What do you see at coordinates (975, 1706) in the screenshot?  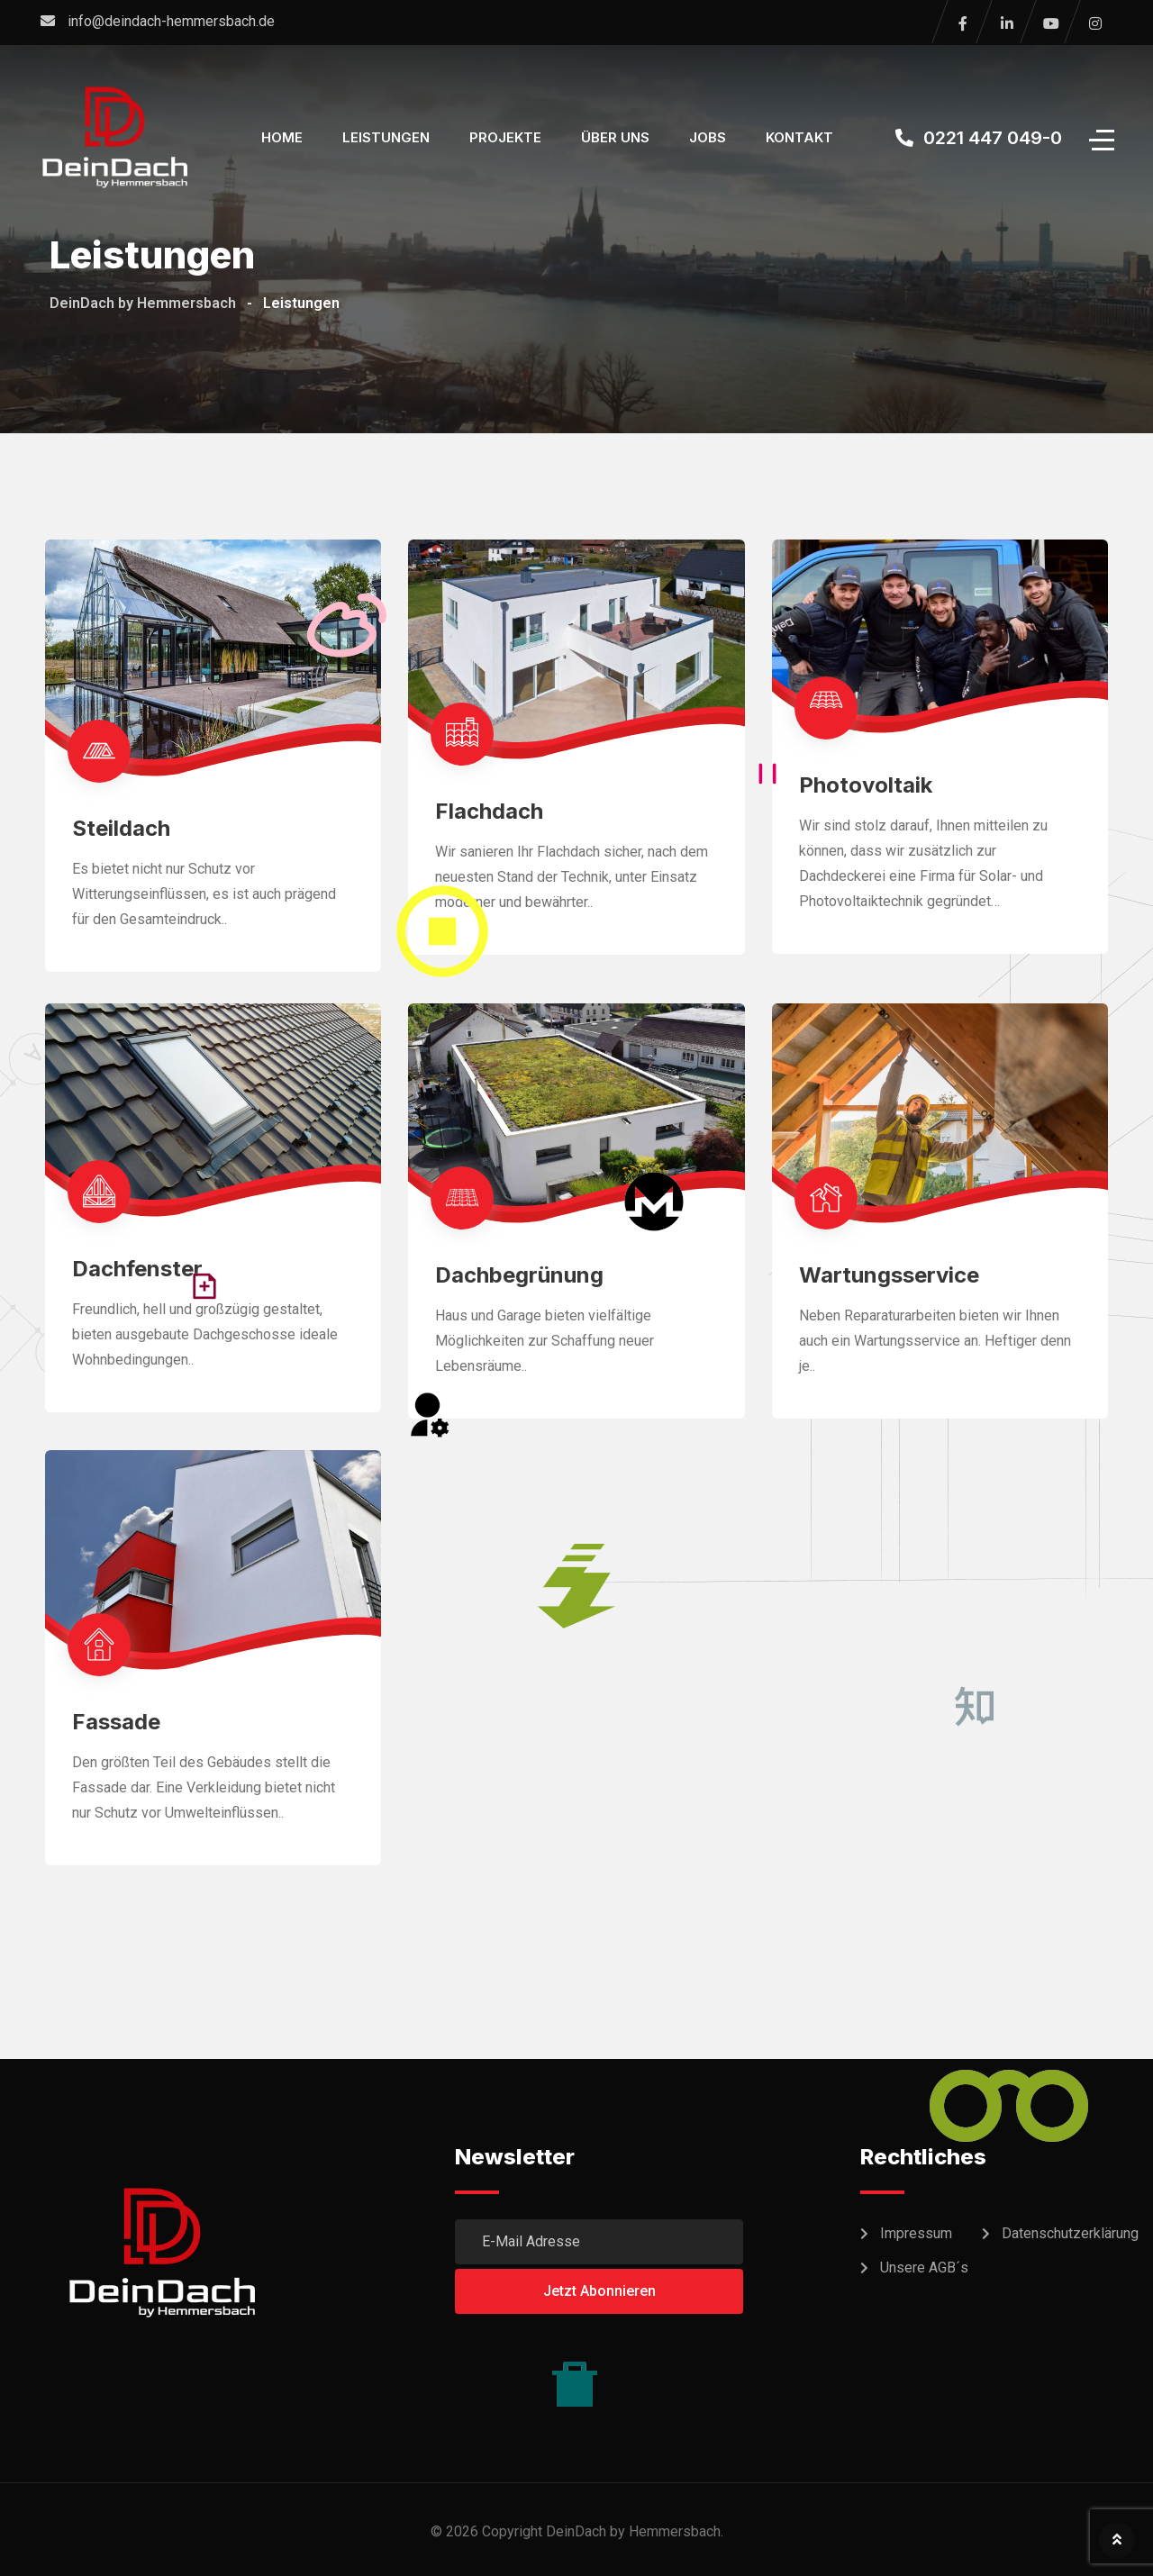 I see `open zhihu app` at bounding box center [975, 1706].